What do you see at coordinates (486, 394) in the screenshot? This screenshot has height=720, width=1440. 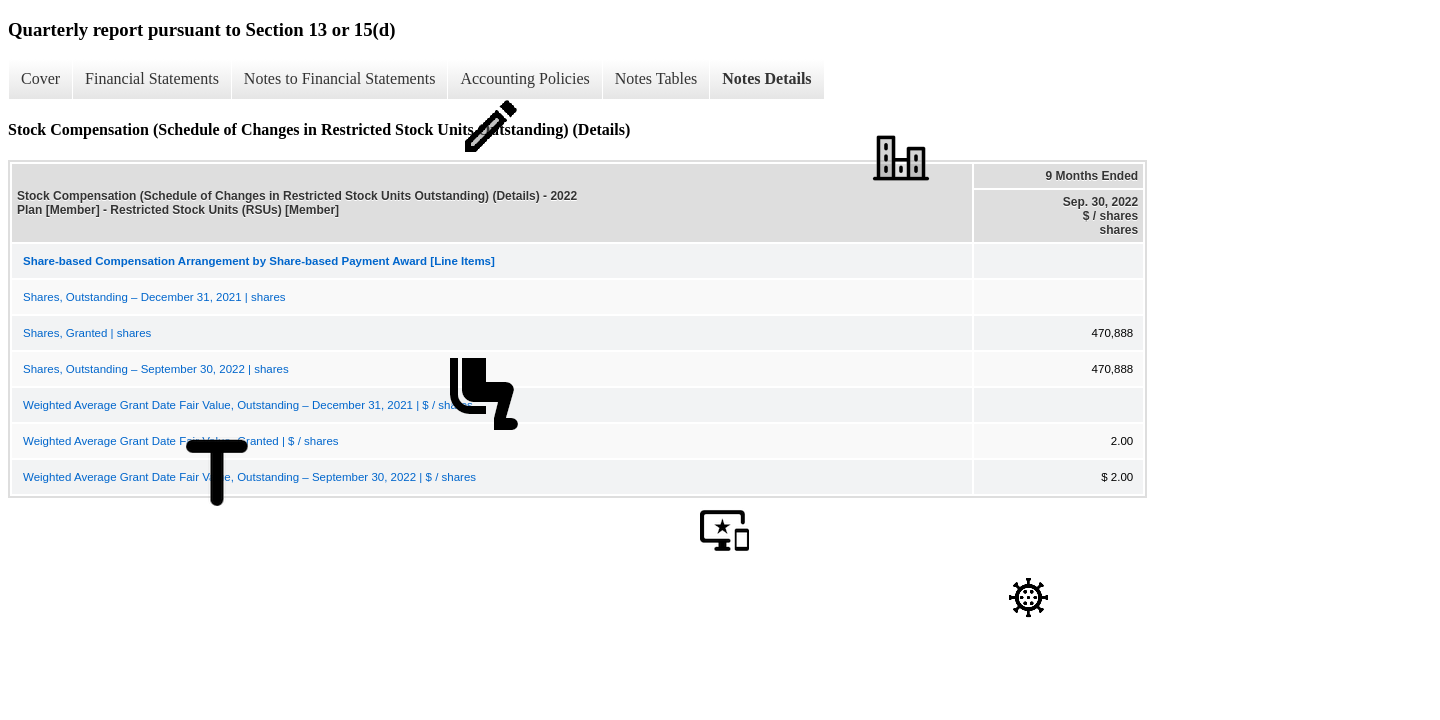 I see `indicates reduced legroom seating option` at bounding box center [486, 394].